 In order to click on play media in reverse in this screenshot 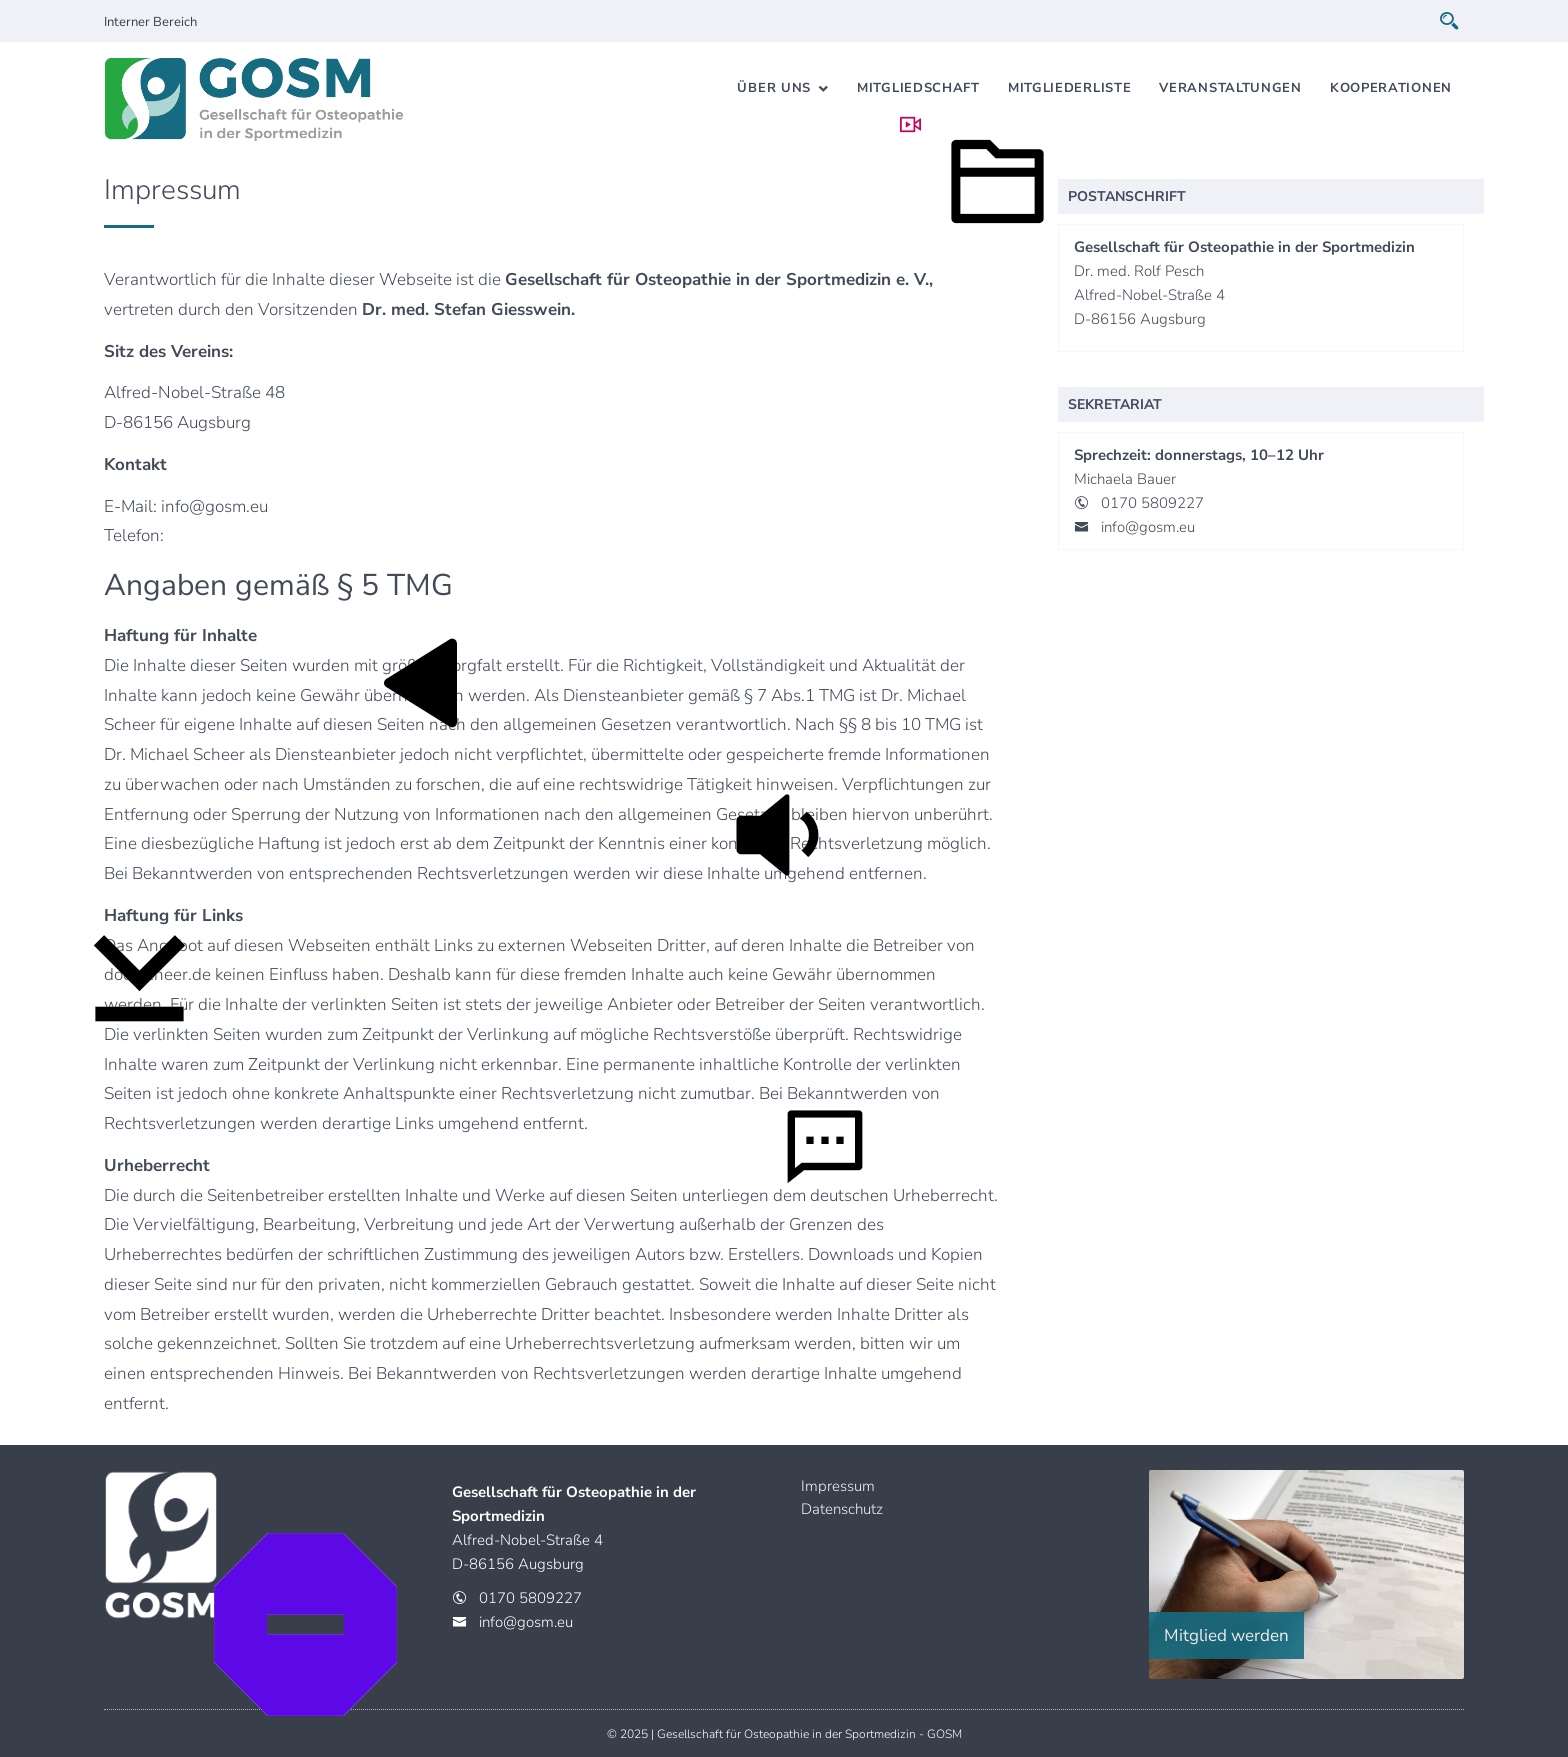, I will do `click(428, 683)`.